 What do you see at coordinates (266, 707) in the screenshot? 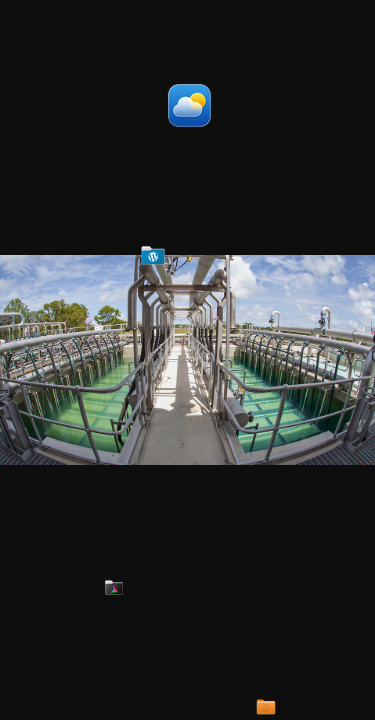
I see `access your downloads folder` at bounding box center [266, 707].